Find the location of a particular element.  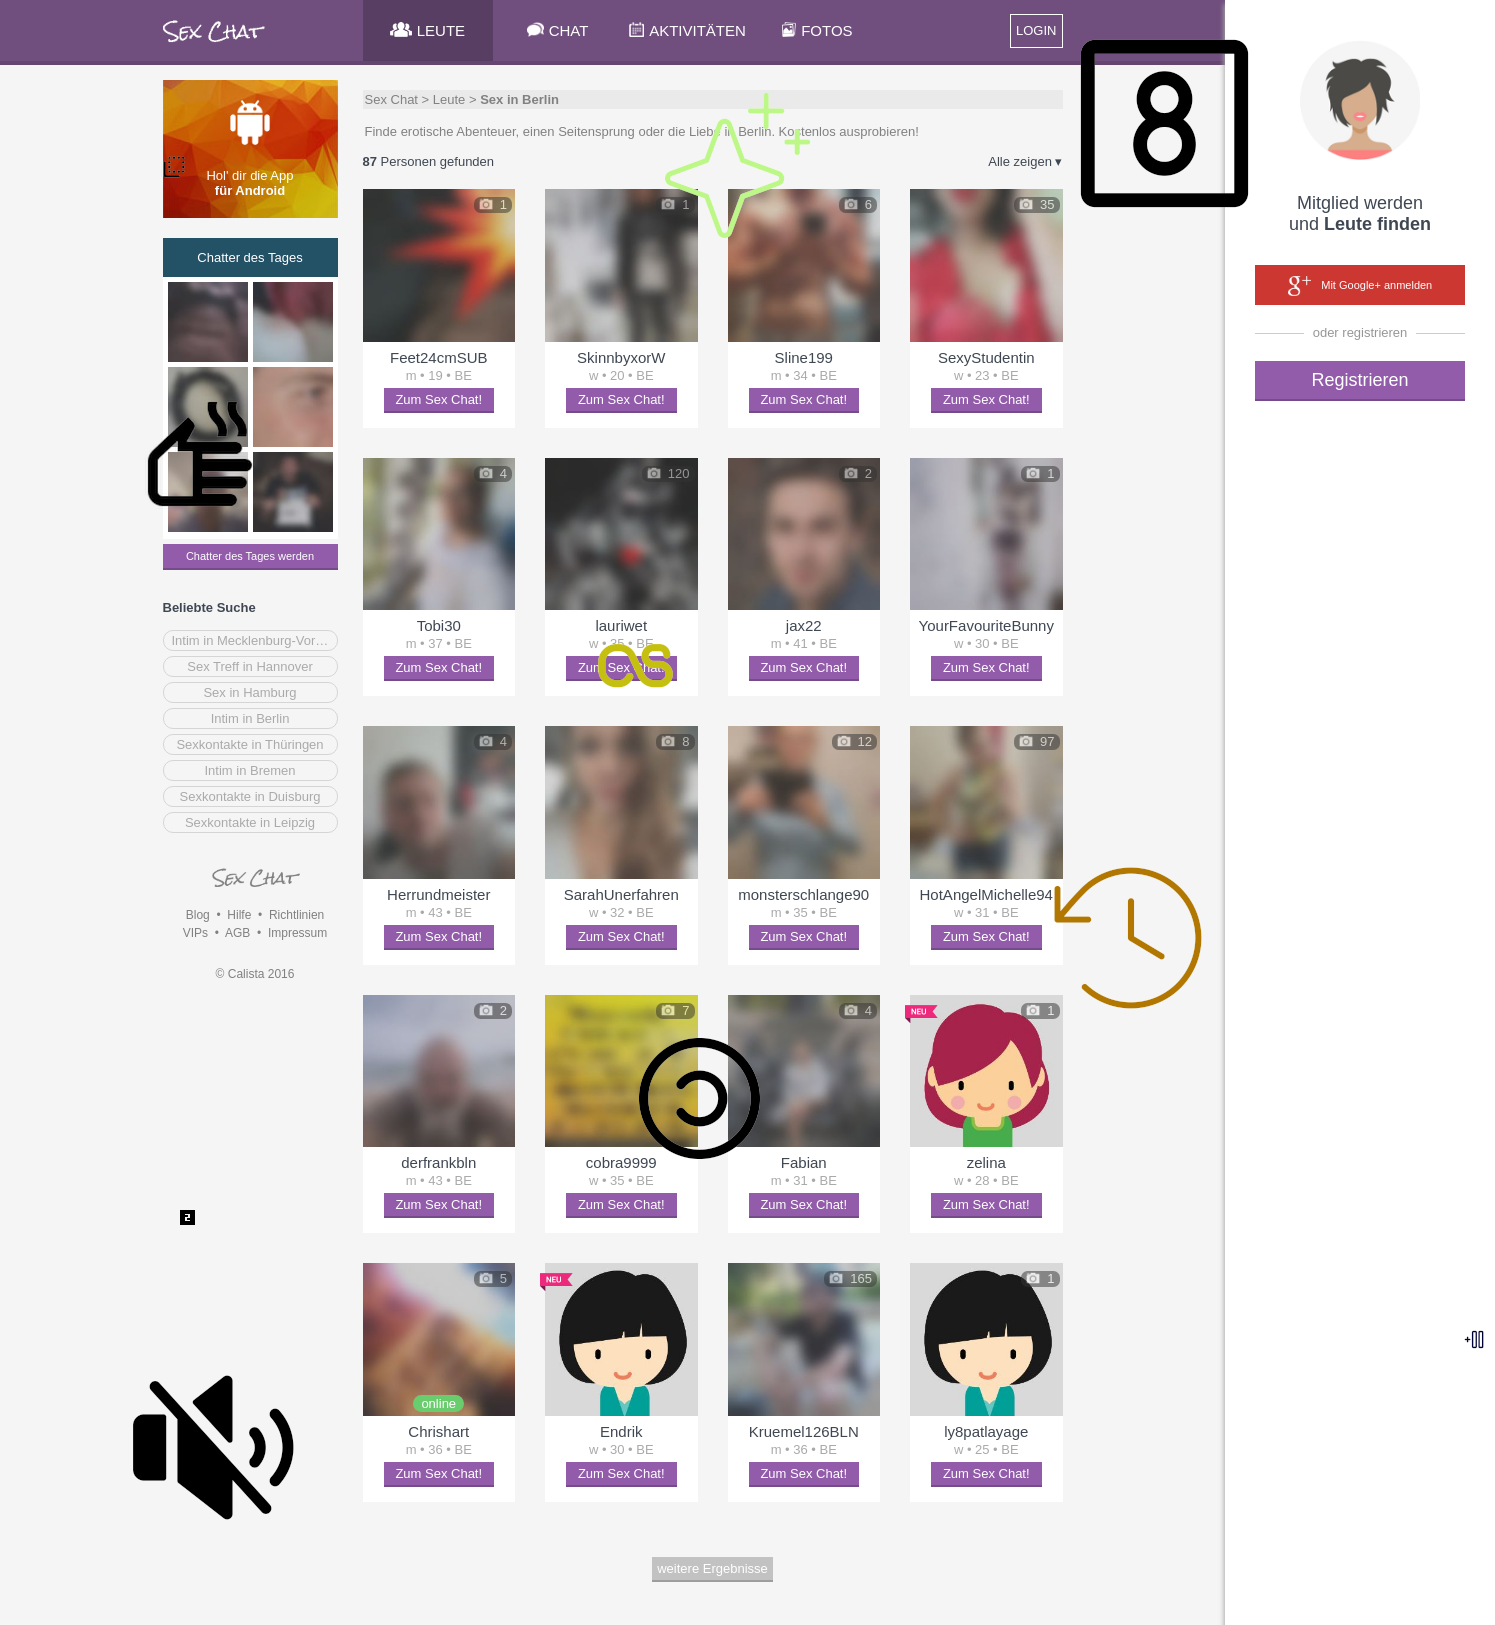

indicates AI-generated or enhanced content is located at coordinates (735, 168).